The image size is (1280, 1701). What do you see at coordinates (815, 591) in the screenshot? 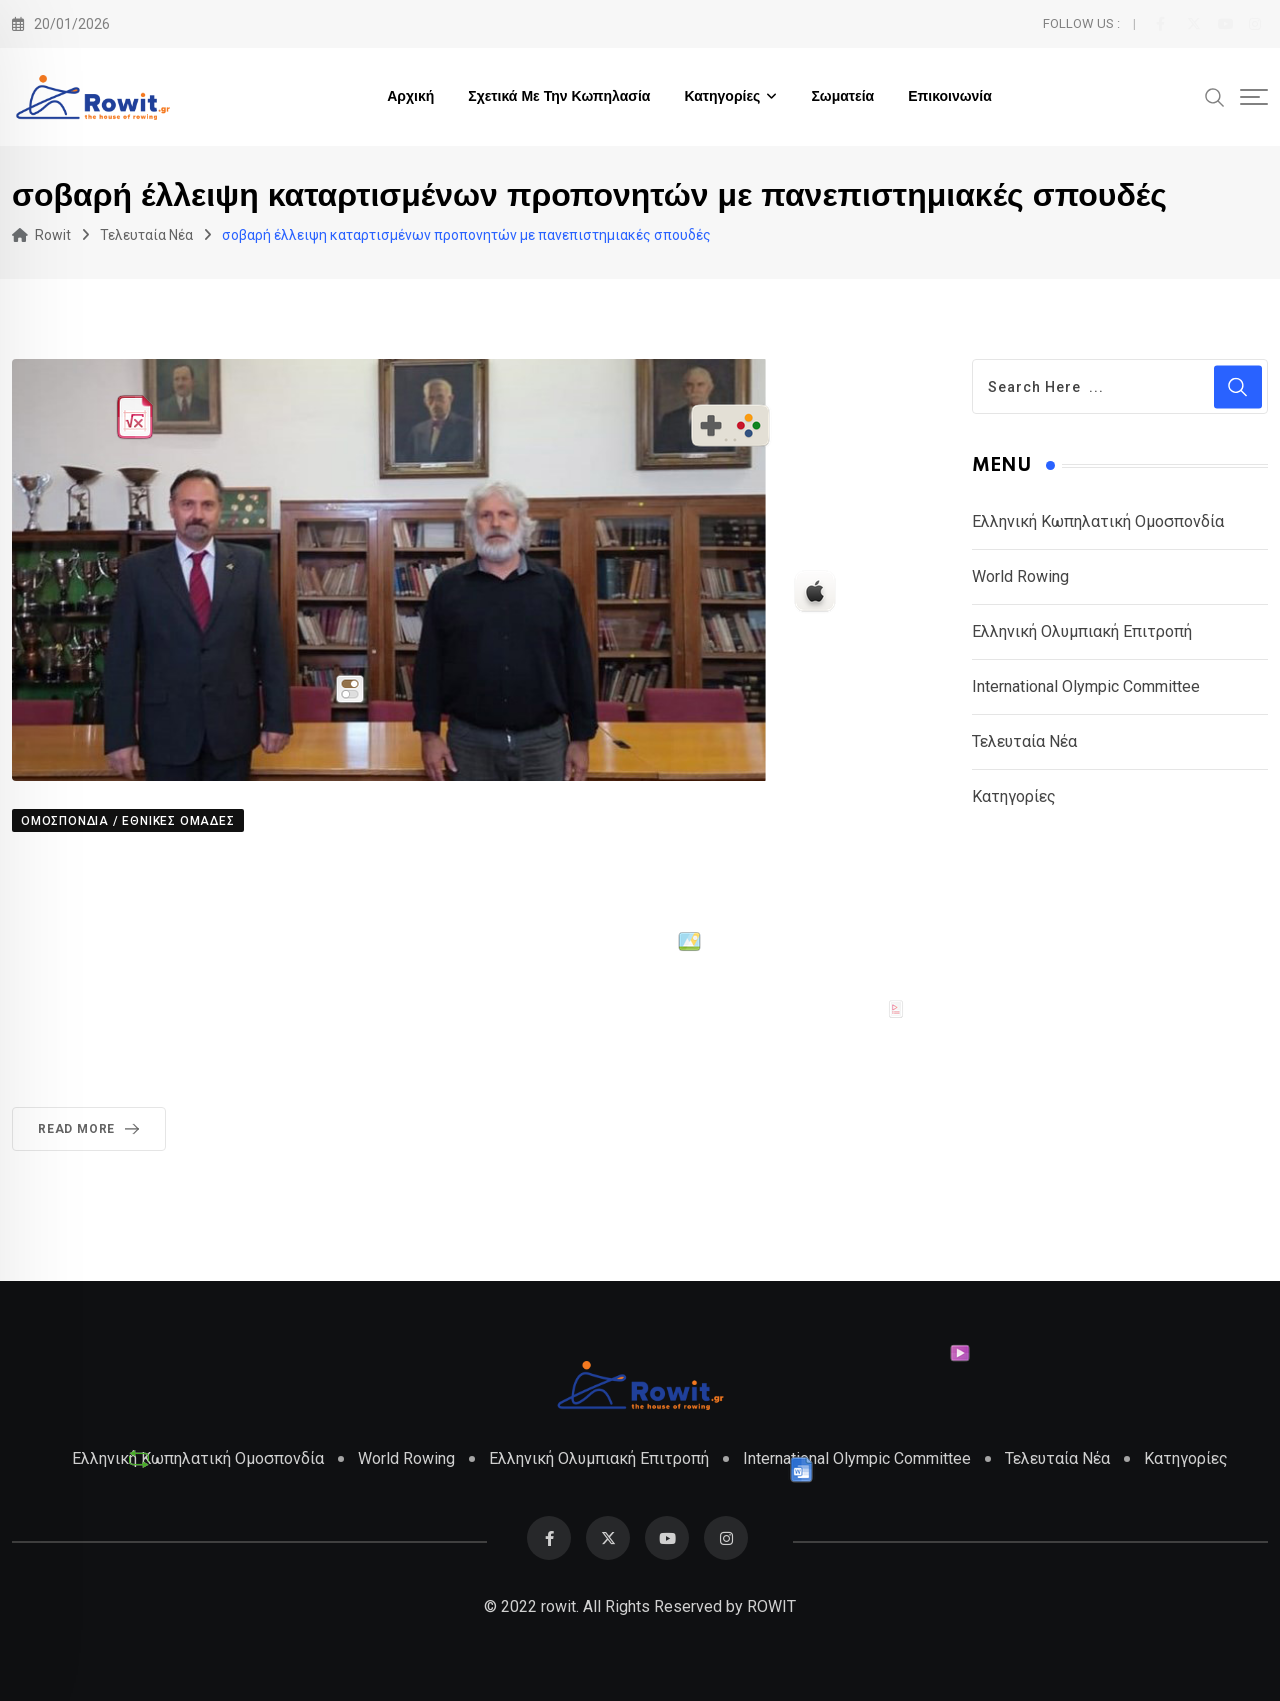
I see `open system preferences or settings` at bounding box center [815, 591].